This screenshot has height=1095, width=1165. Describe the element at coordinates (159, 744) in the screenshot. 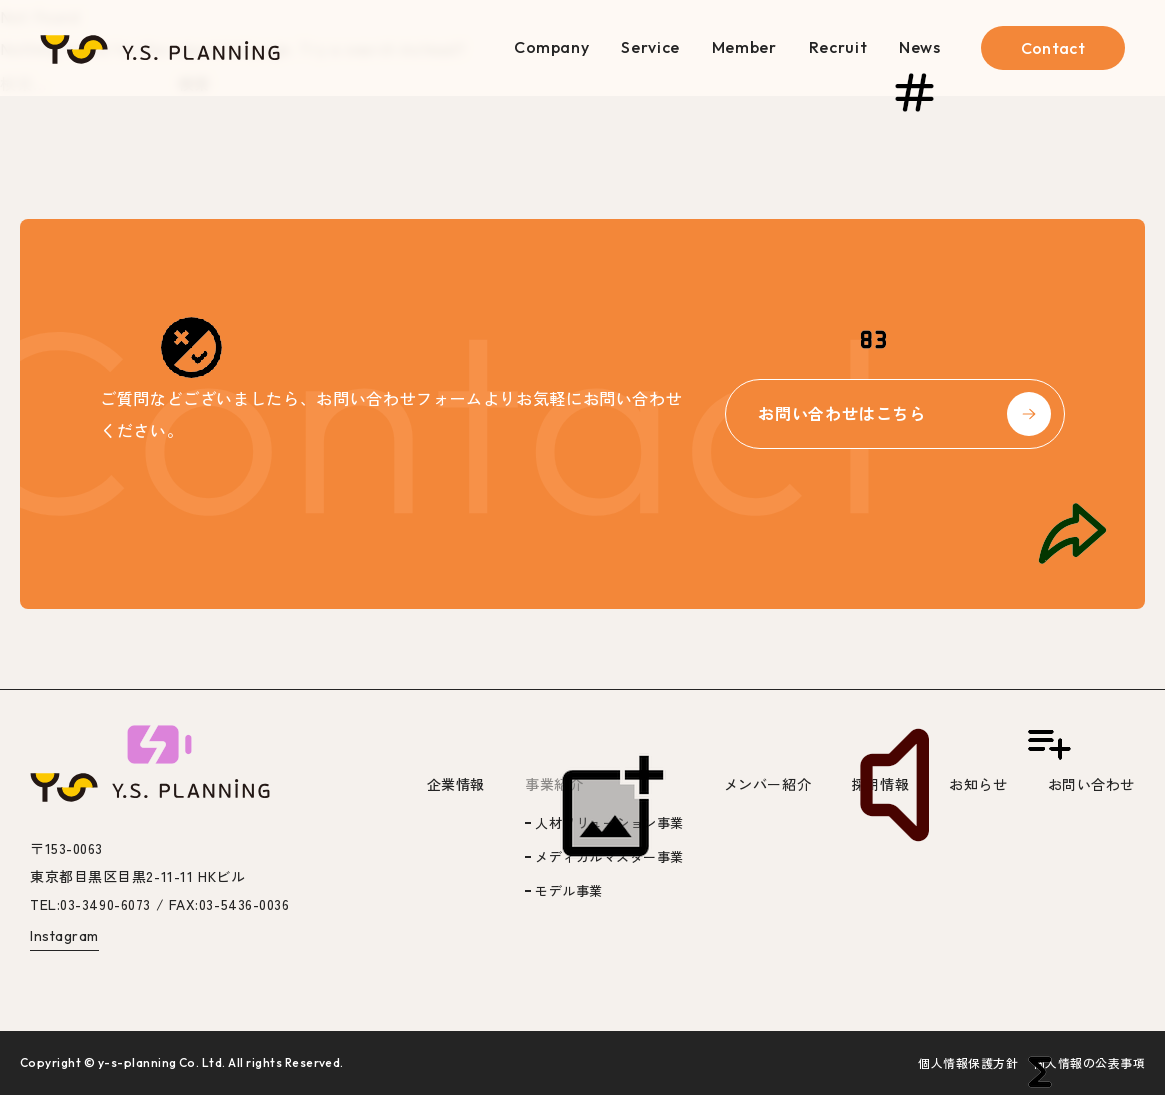

I see `indicates device is currently charging` at that location.